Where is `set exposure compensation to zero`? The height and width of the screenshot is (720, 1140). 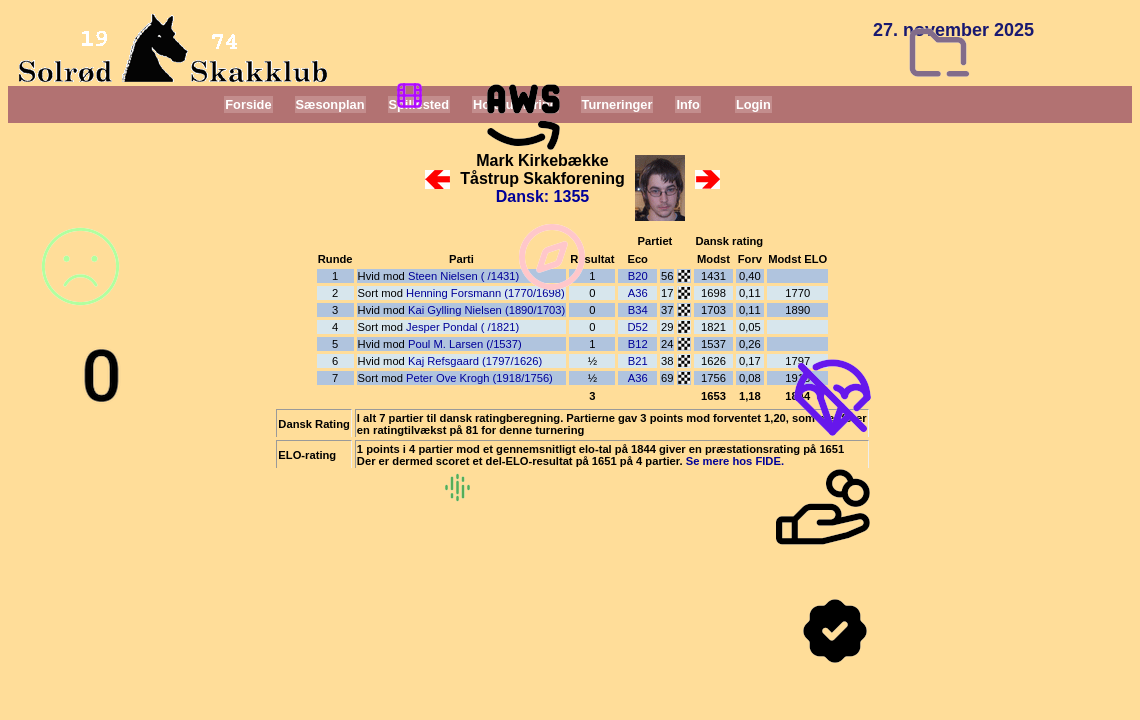 set exposure compensation to zero is located at coordinates (101, 377).